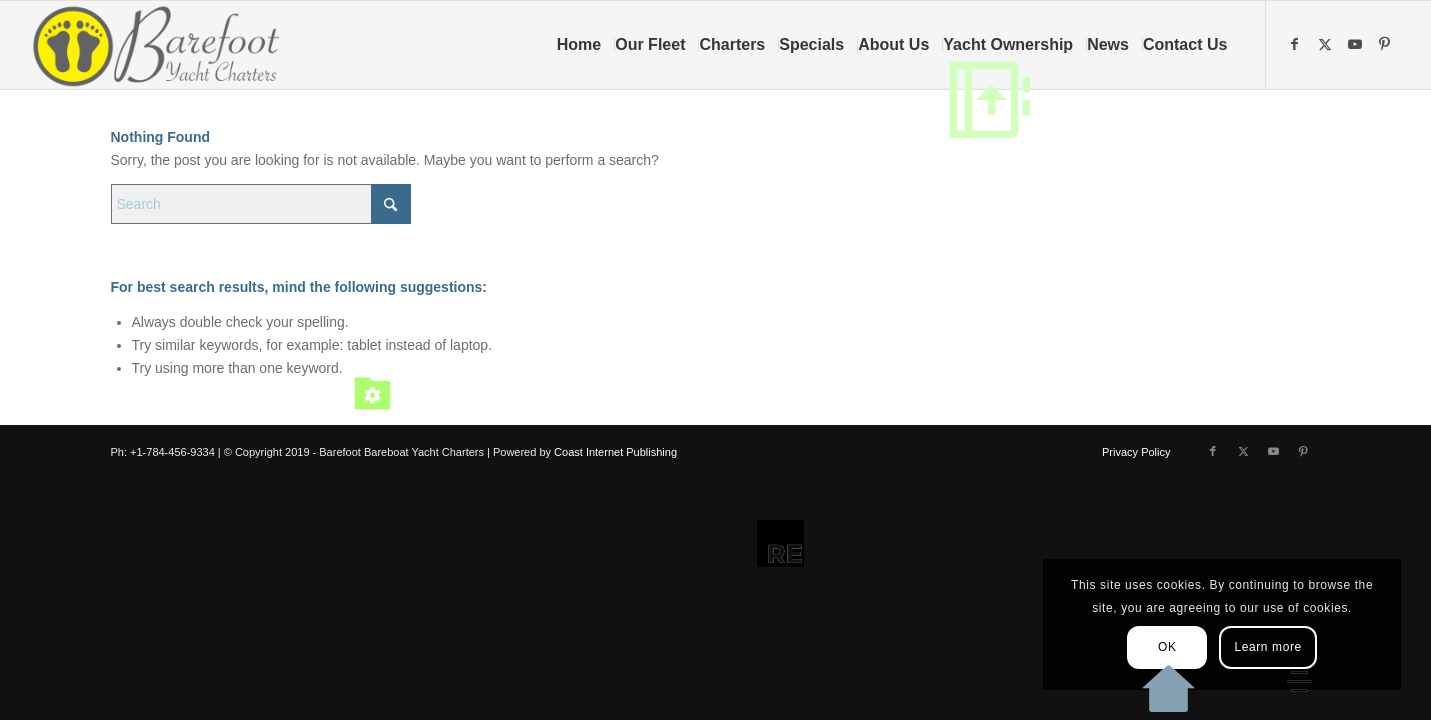 The image size is (1431, 720). I want to click on open navigation menu, so click(1299, 681).